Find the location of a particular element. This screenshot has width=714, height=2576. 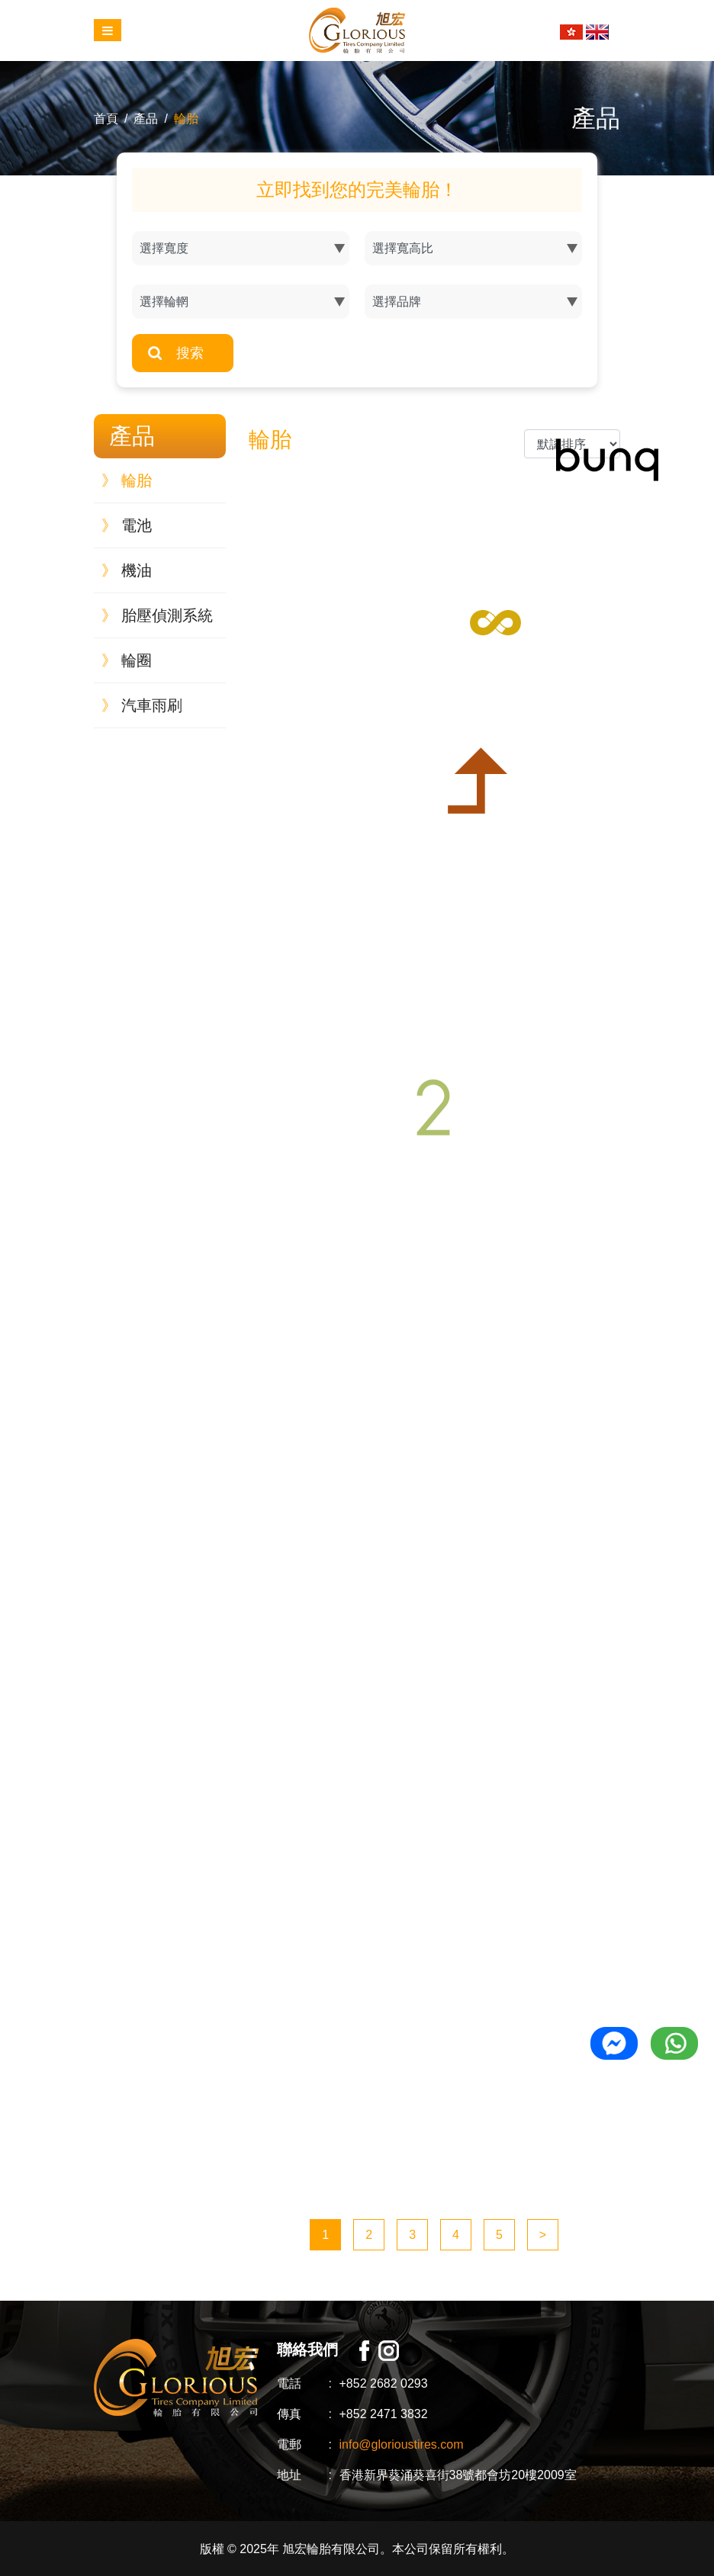

indicates second item in a numbered list is located at coordinates (433, 1108).